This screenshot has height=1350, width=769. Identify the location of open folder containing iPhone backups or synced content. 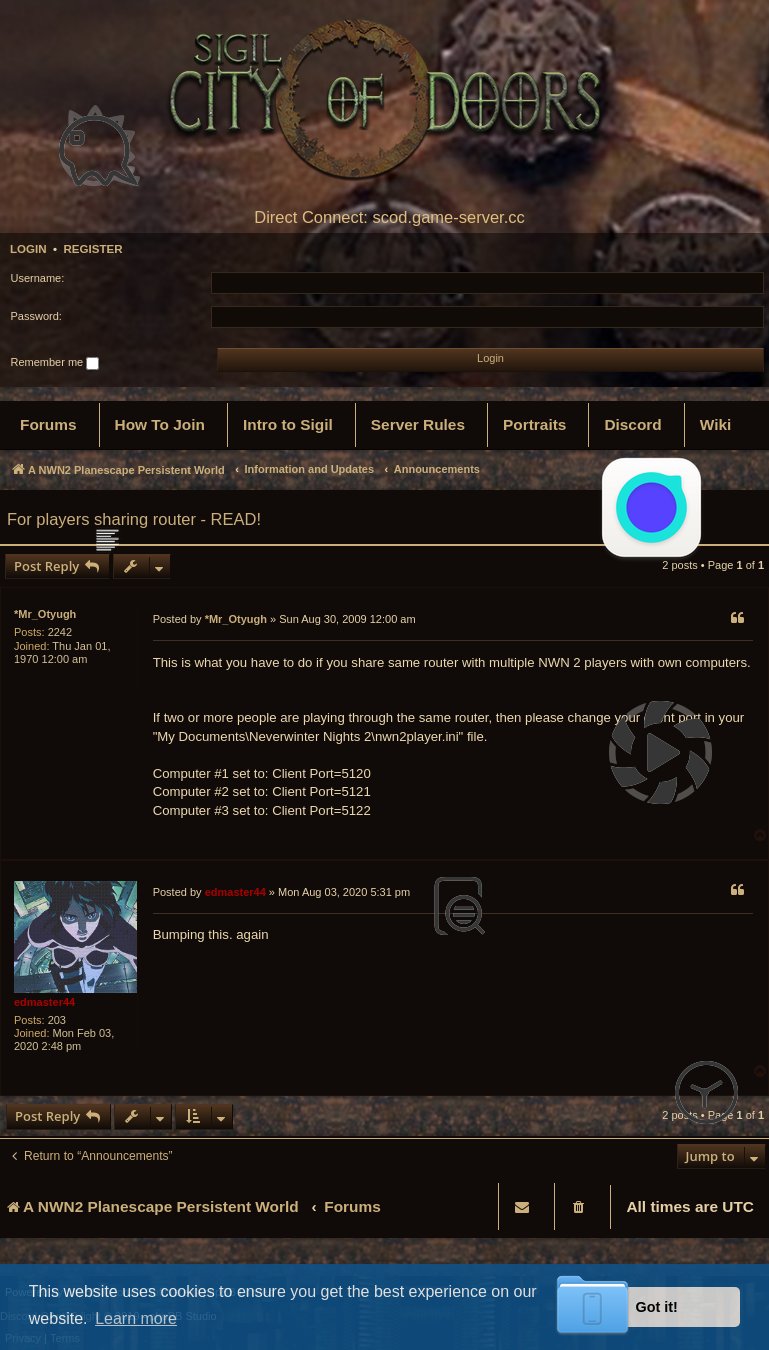
(592, 1304).